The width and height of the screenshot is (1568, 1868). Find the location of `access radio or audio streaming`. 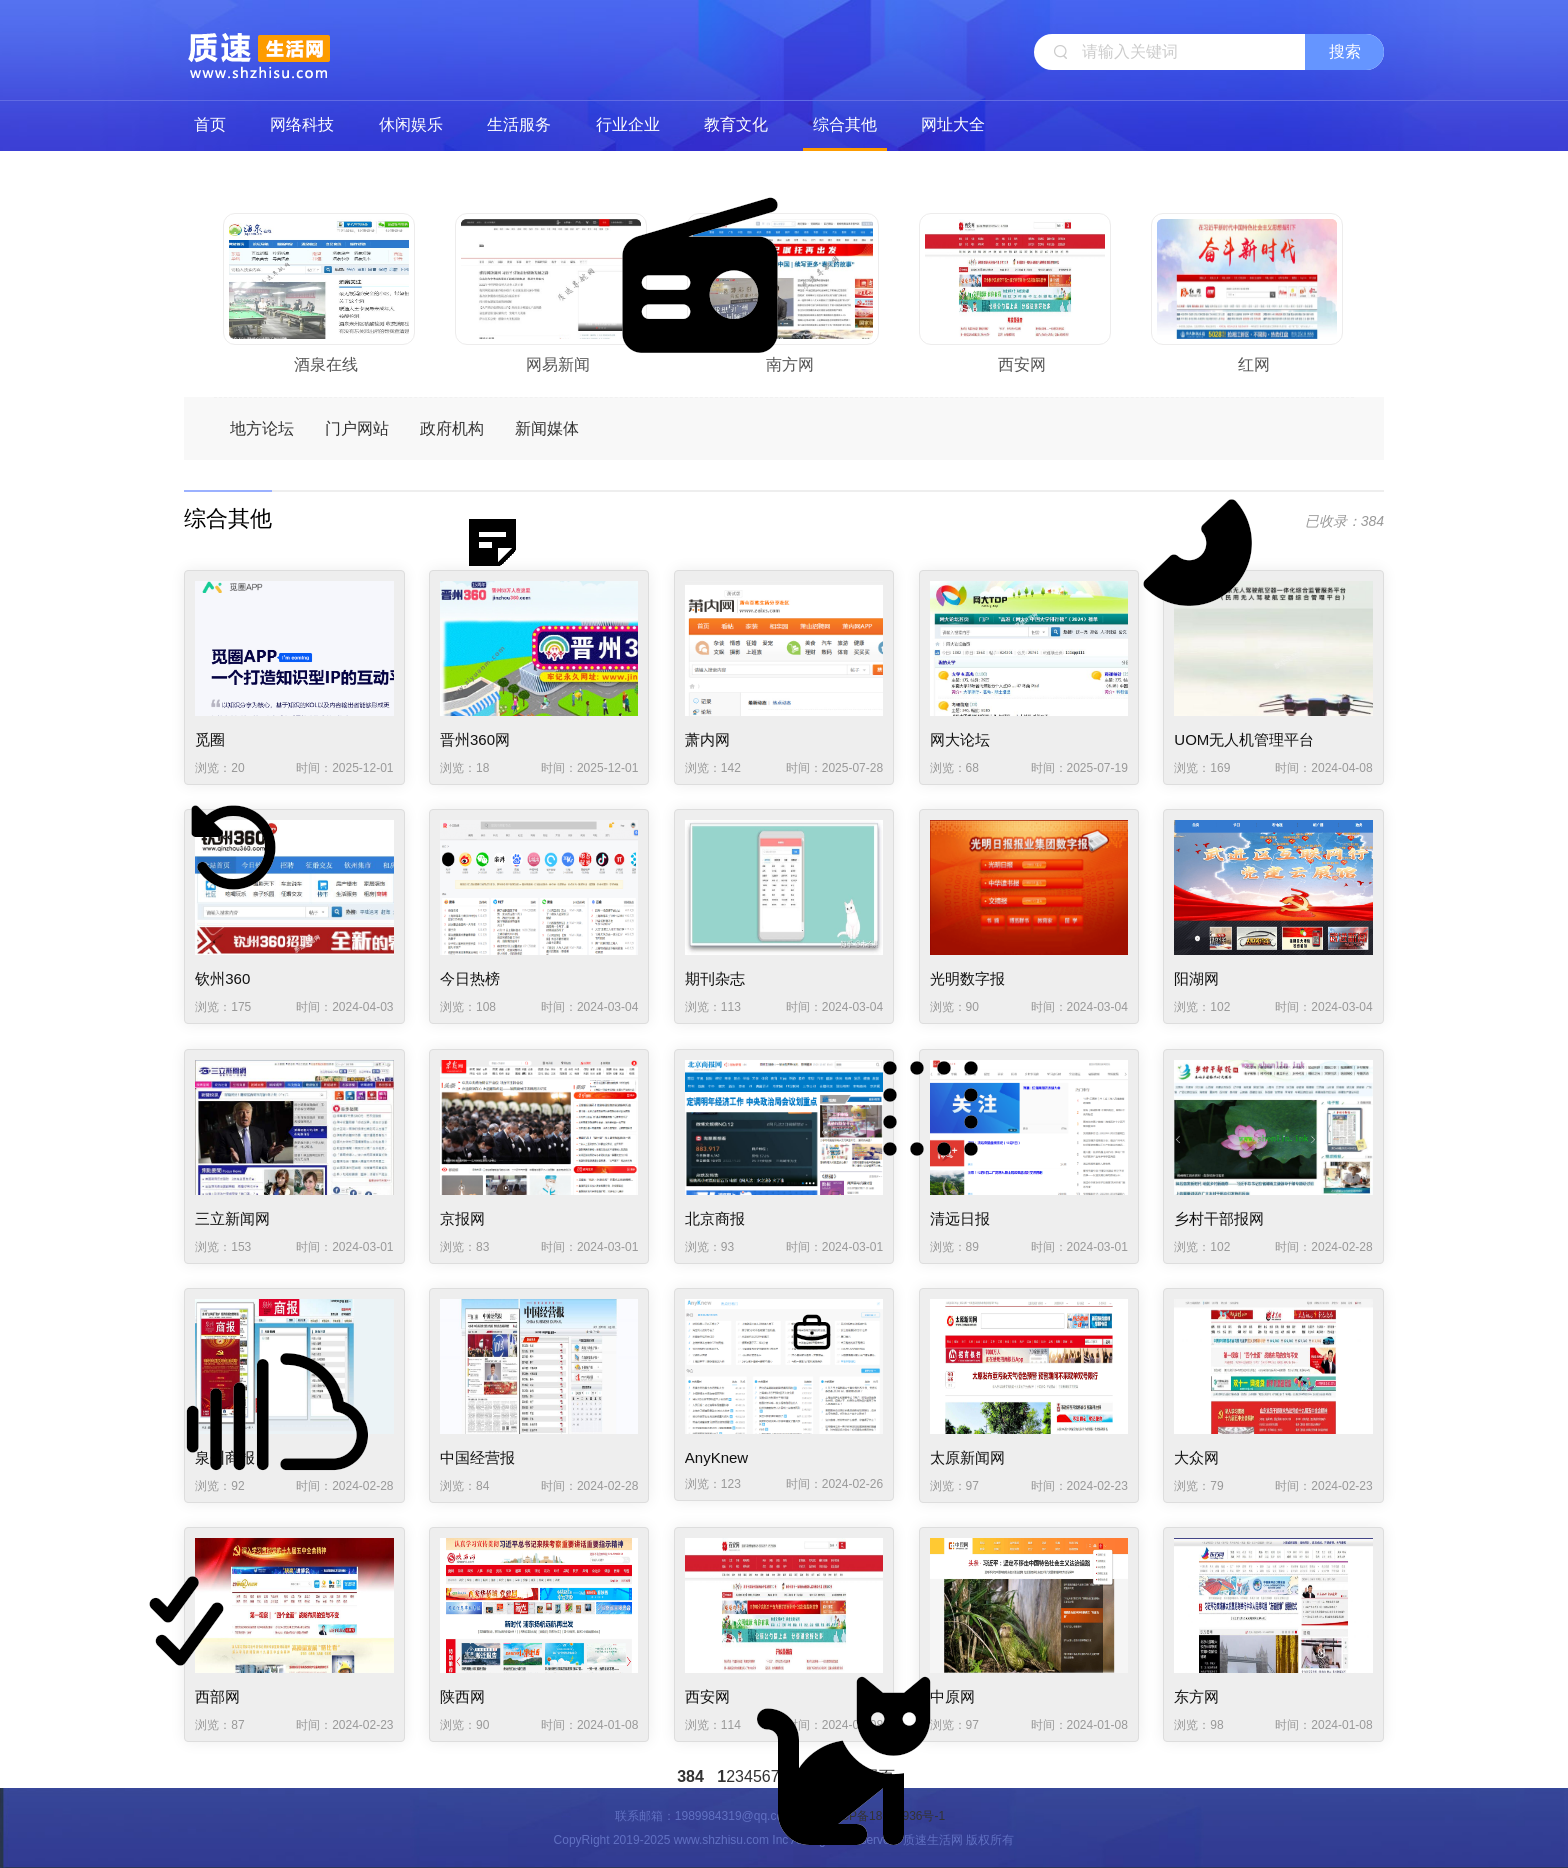

access radio or audio streaming is located at coordinates (700, 285).